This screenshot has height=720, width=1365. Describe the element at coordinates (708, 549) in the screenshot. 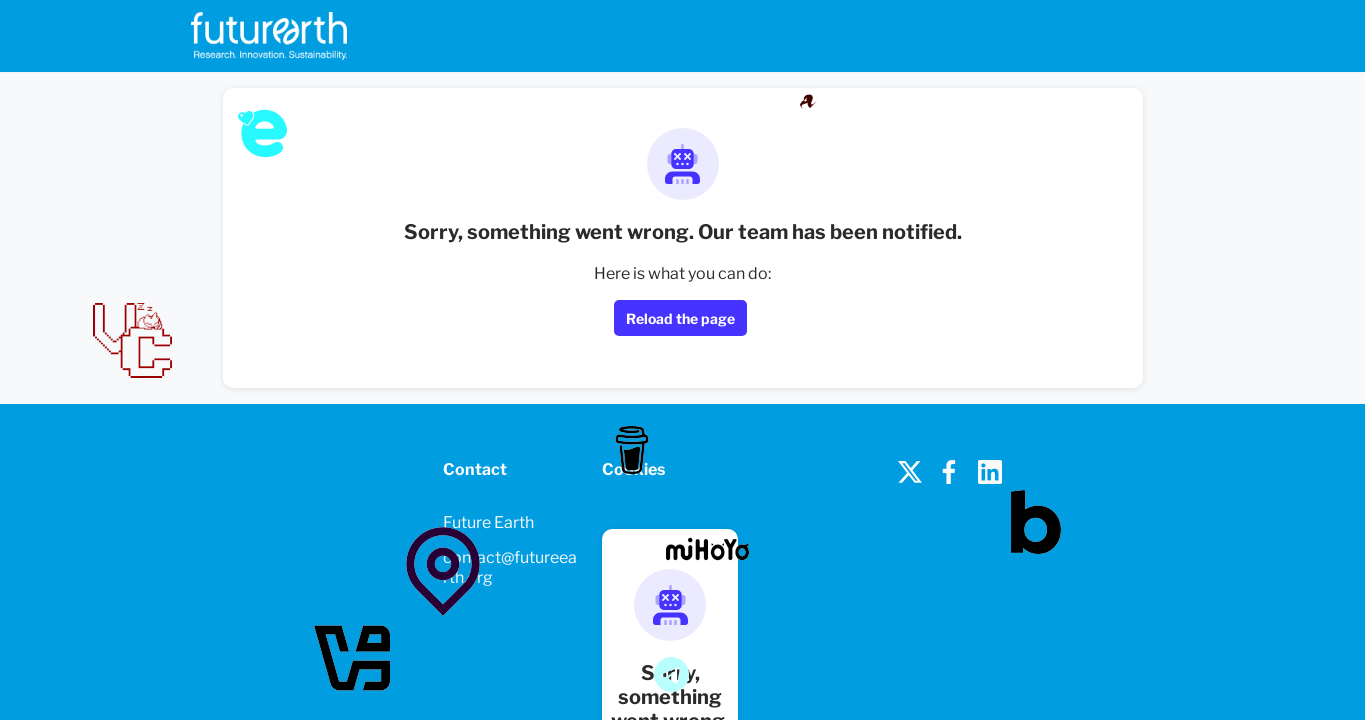

I see `visit miHoYo's official website or portal` at that location.